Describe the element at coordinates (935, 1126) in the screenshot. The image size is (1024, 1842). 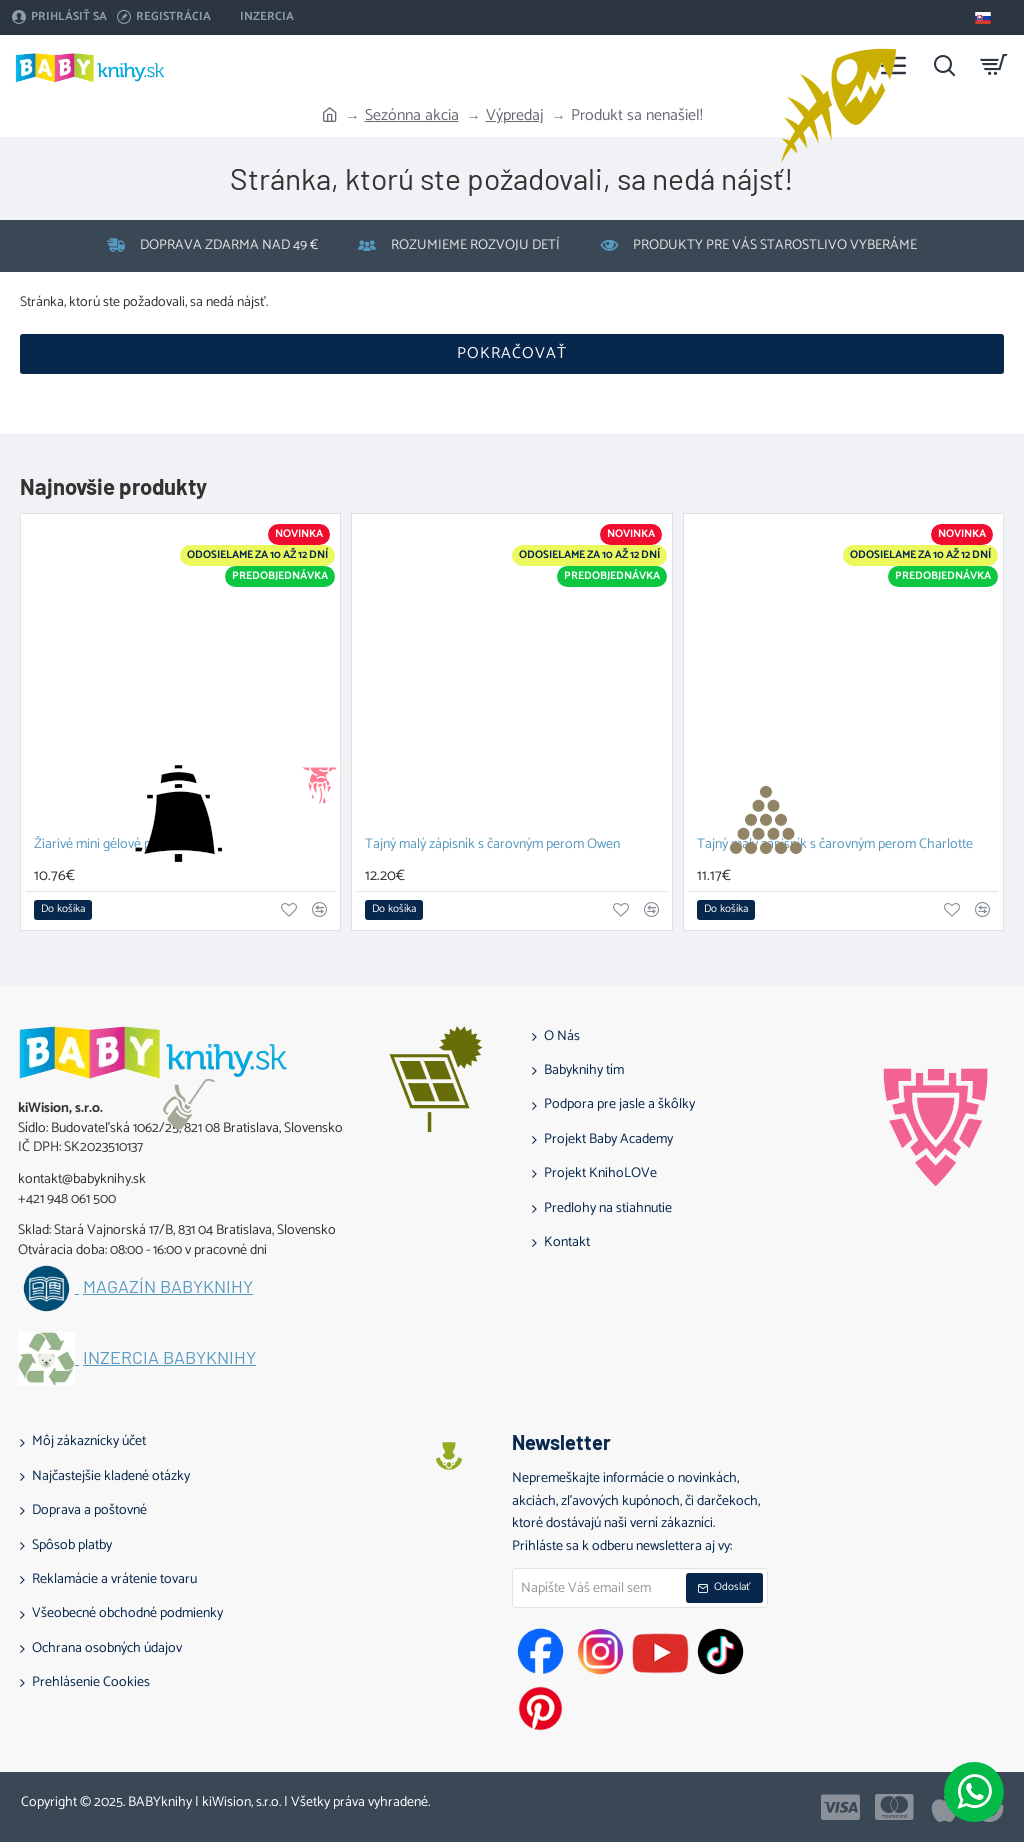
I see `indicates protected or secured content` at that location.